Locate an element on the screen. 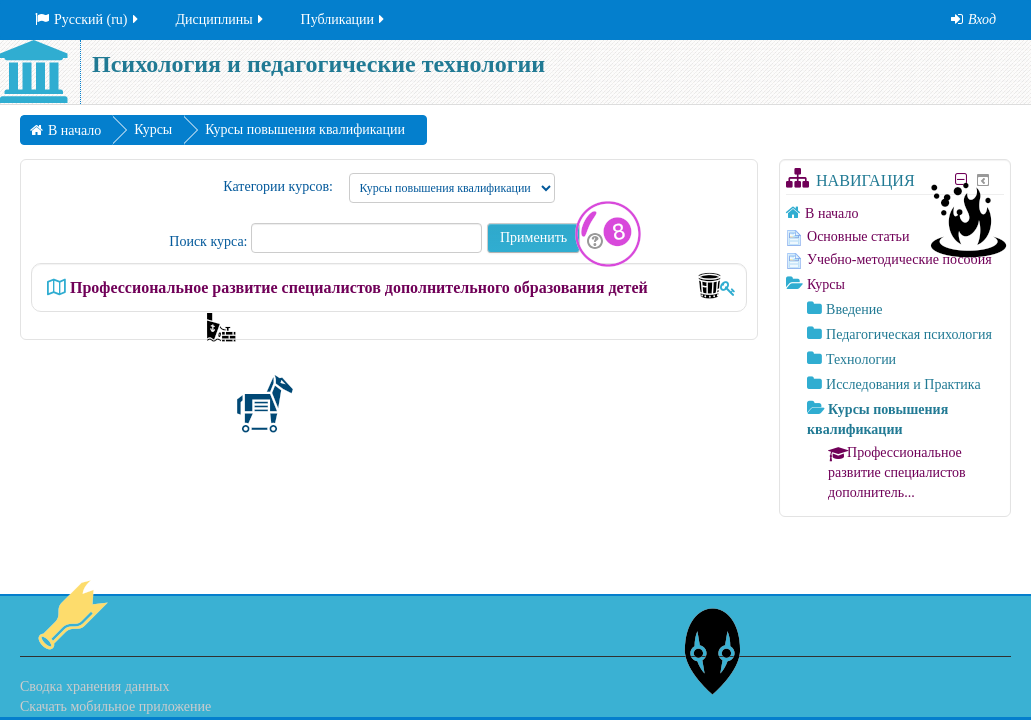  indicates a broken or damaged item is located at coordinates (72, 615).